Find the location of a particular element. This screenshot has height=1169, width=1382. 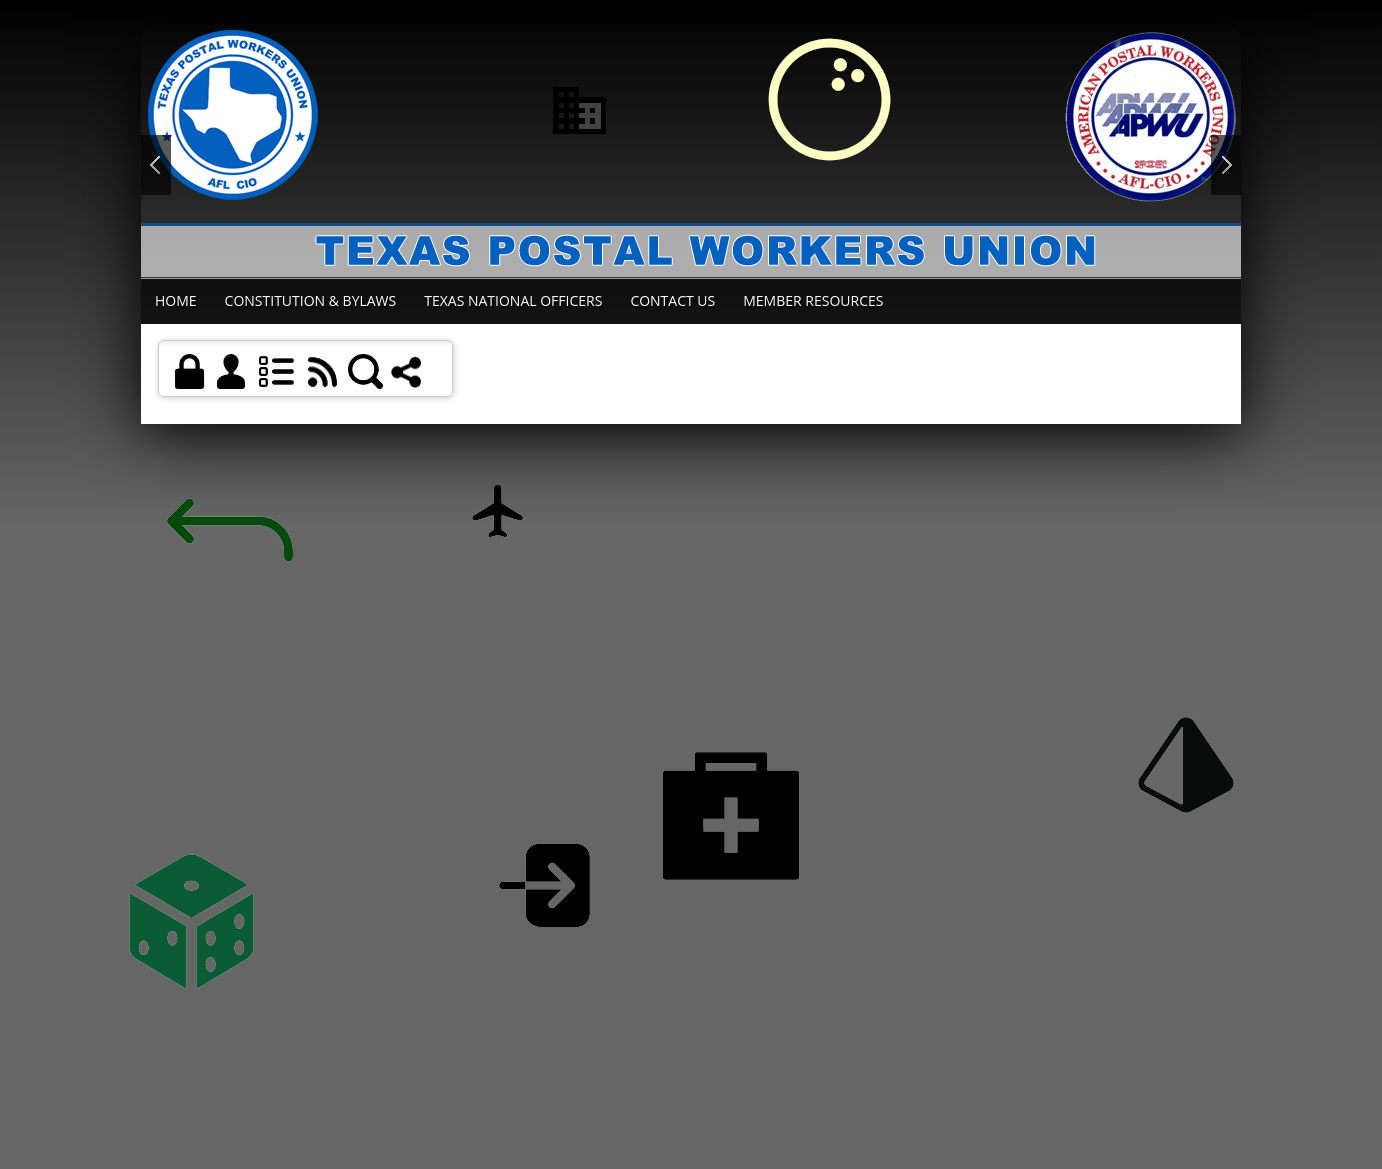

randomize or shuffle content is located at coordinates (191, 921).